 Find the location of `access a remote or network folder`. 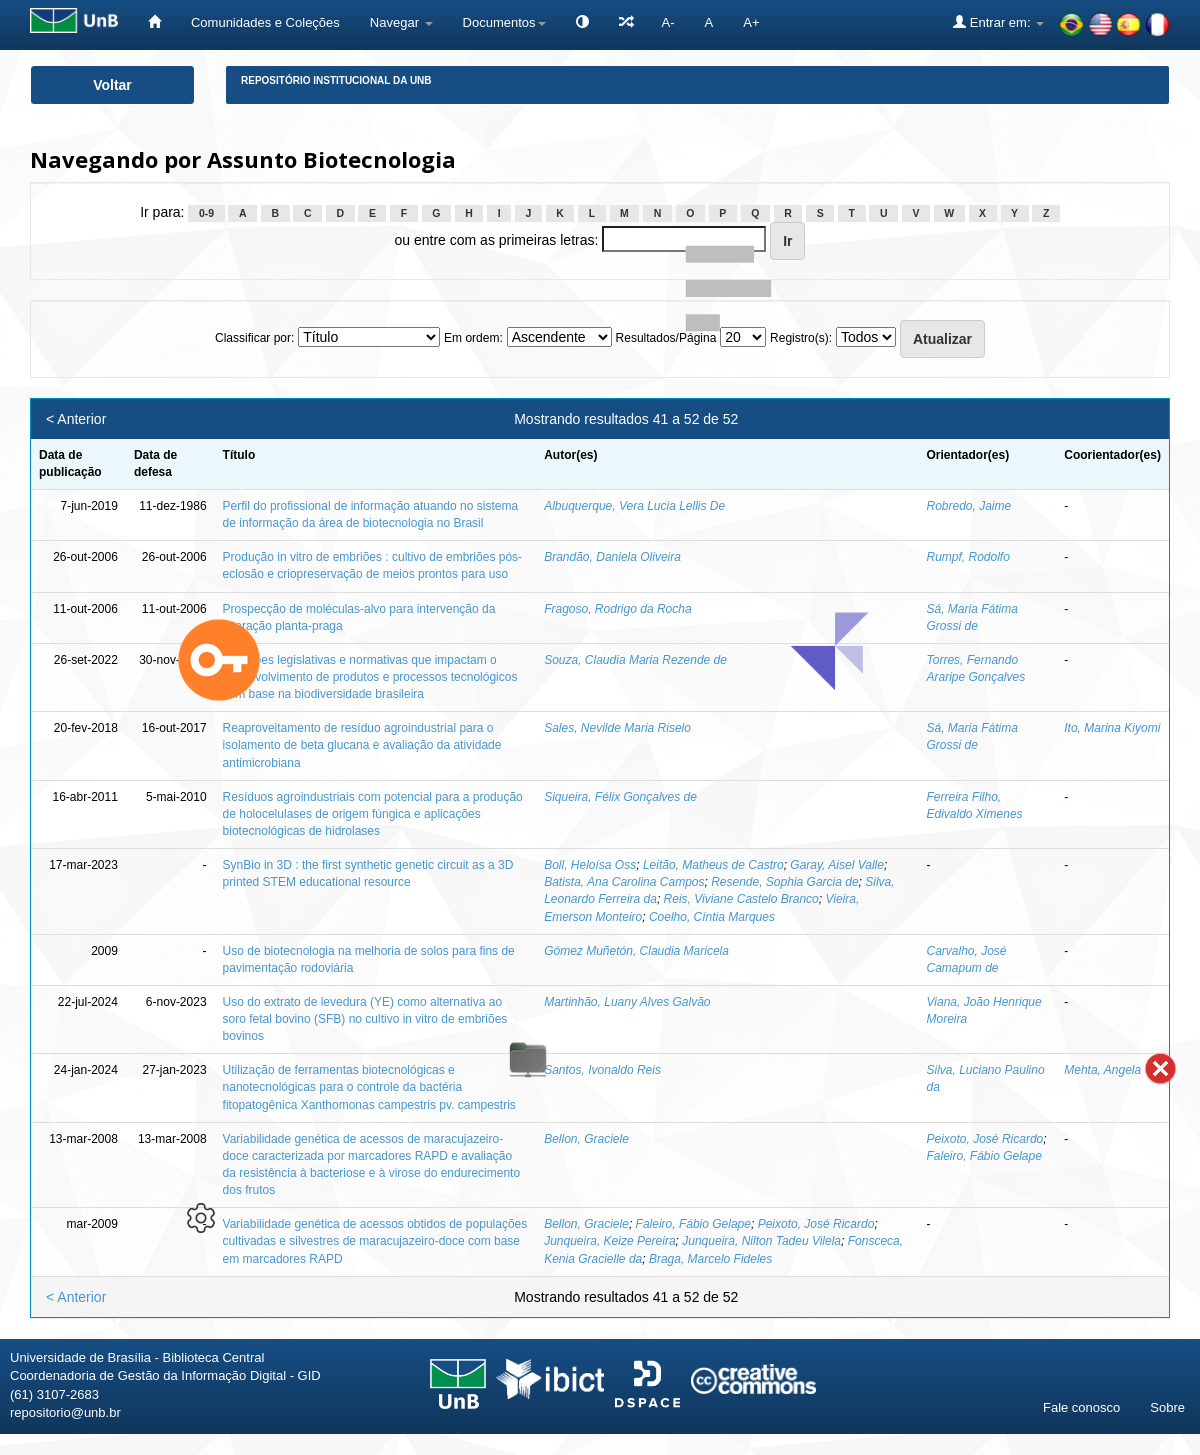

access a remote or network folder is located at coordinates (528, 1059).